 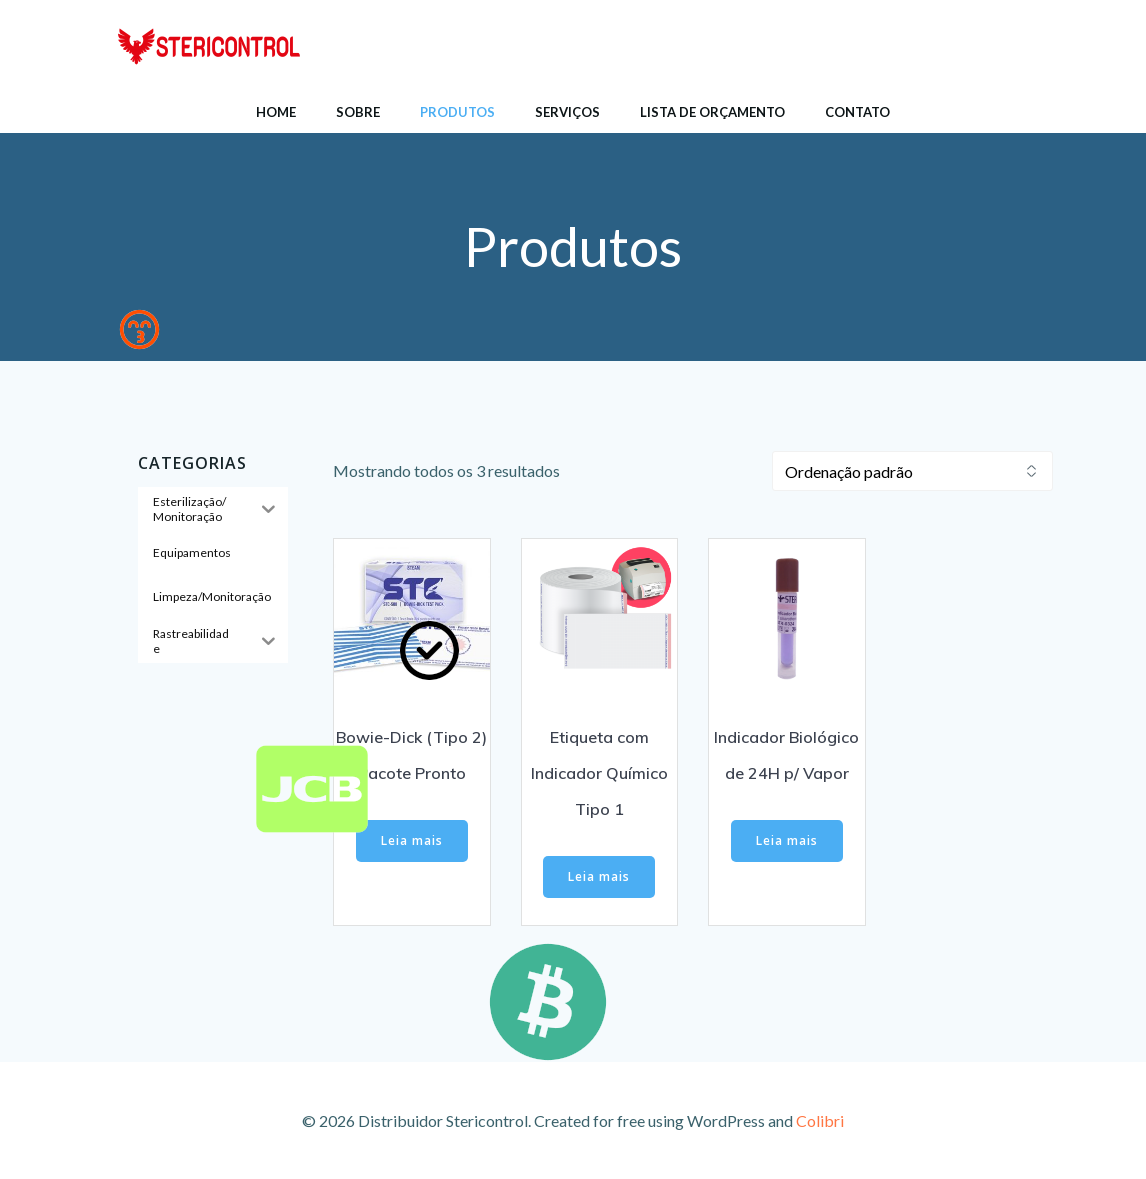 I want to click on bitcoin cryptocurrency logo, so click(x=548, y=1002).